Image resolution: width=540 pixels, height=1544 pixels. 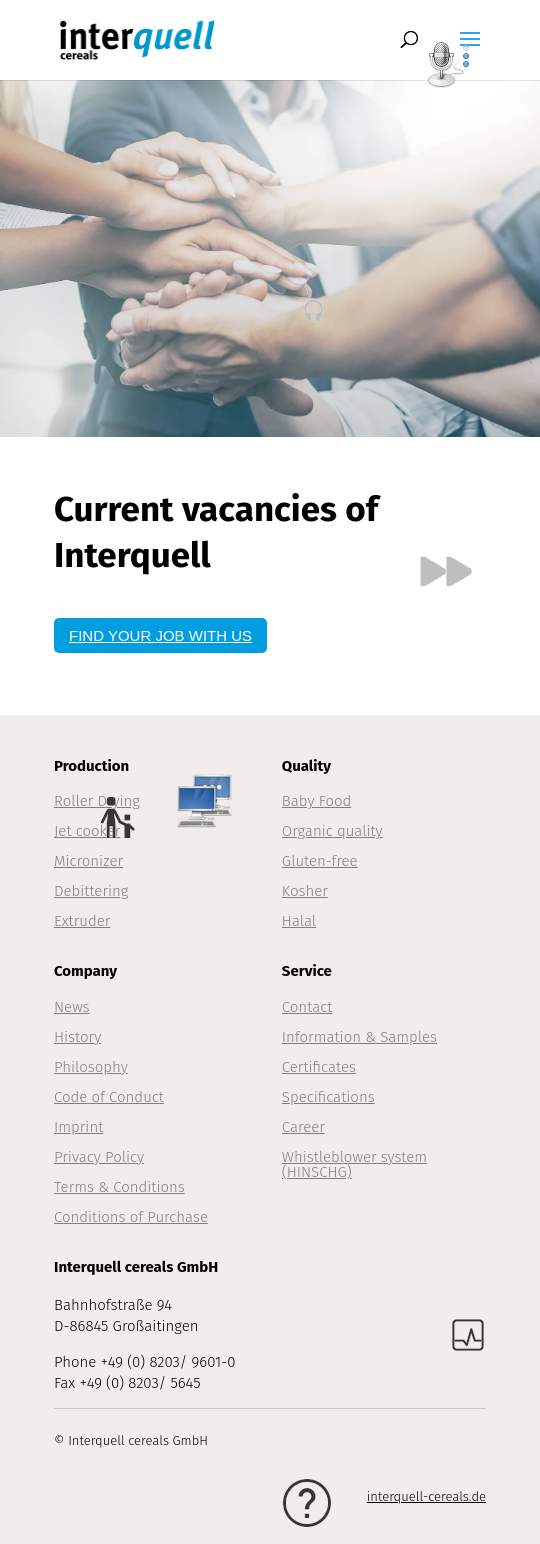 I want to click on indicates incoming network data transfer, so click(x=204, y=801).